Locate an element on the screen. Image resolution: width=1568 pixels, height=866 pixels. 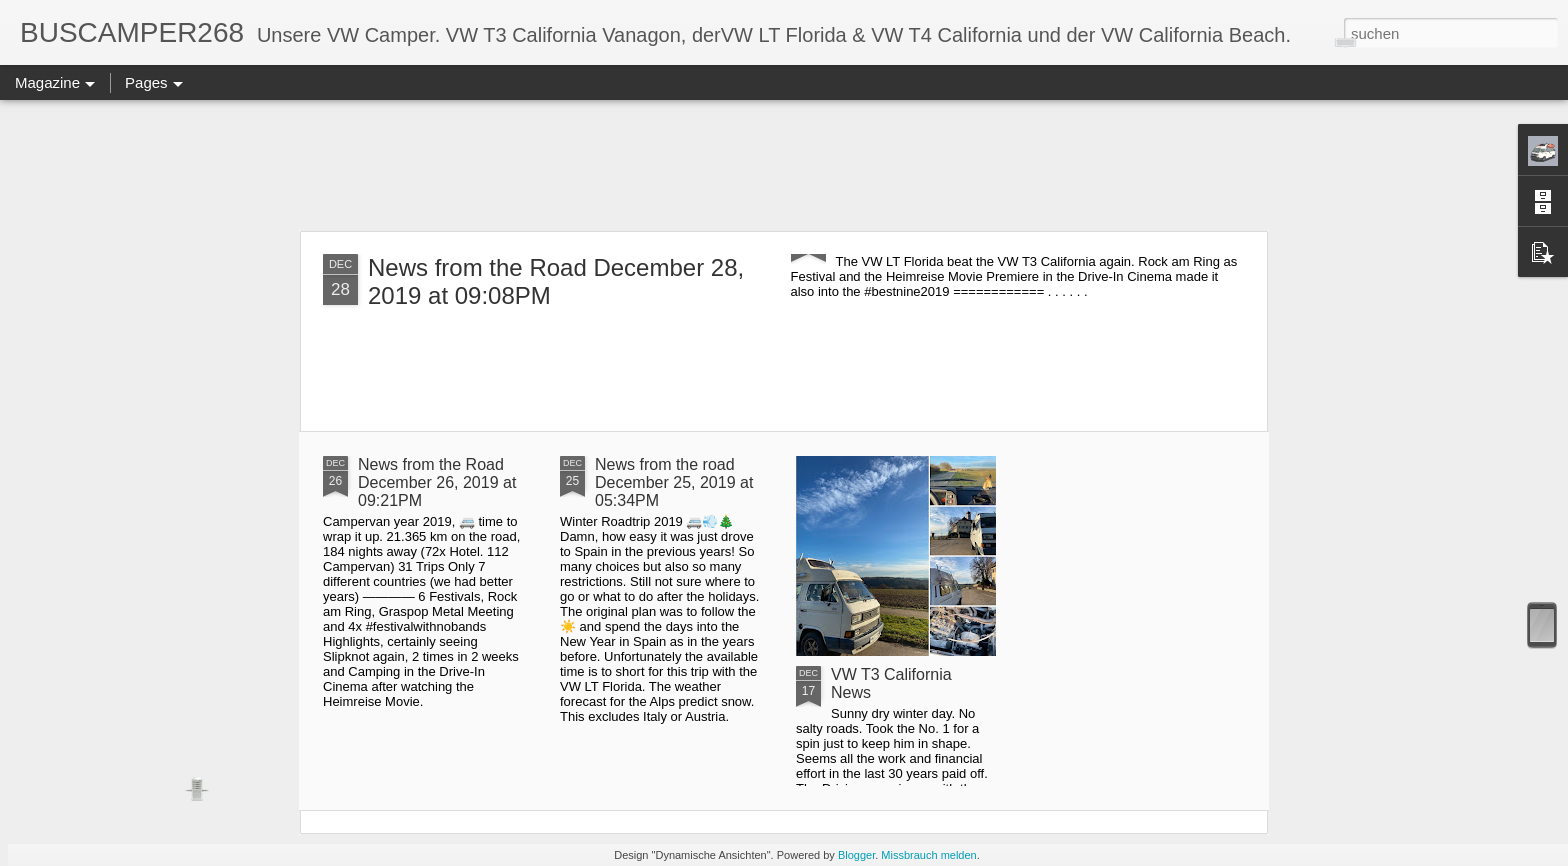
indicates a mobile device or smartphone is located at coordinates (1542, 625).